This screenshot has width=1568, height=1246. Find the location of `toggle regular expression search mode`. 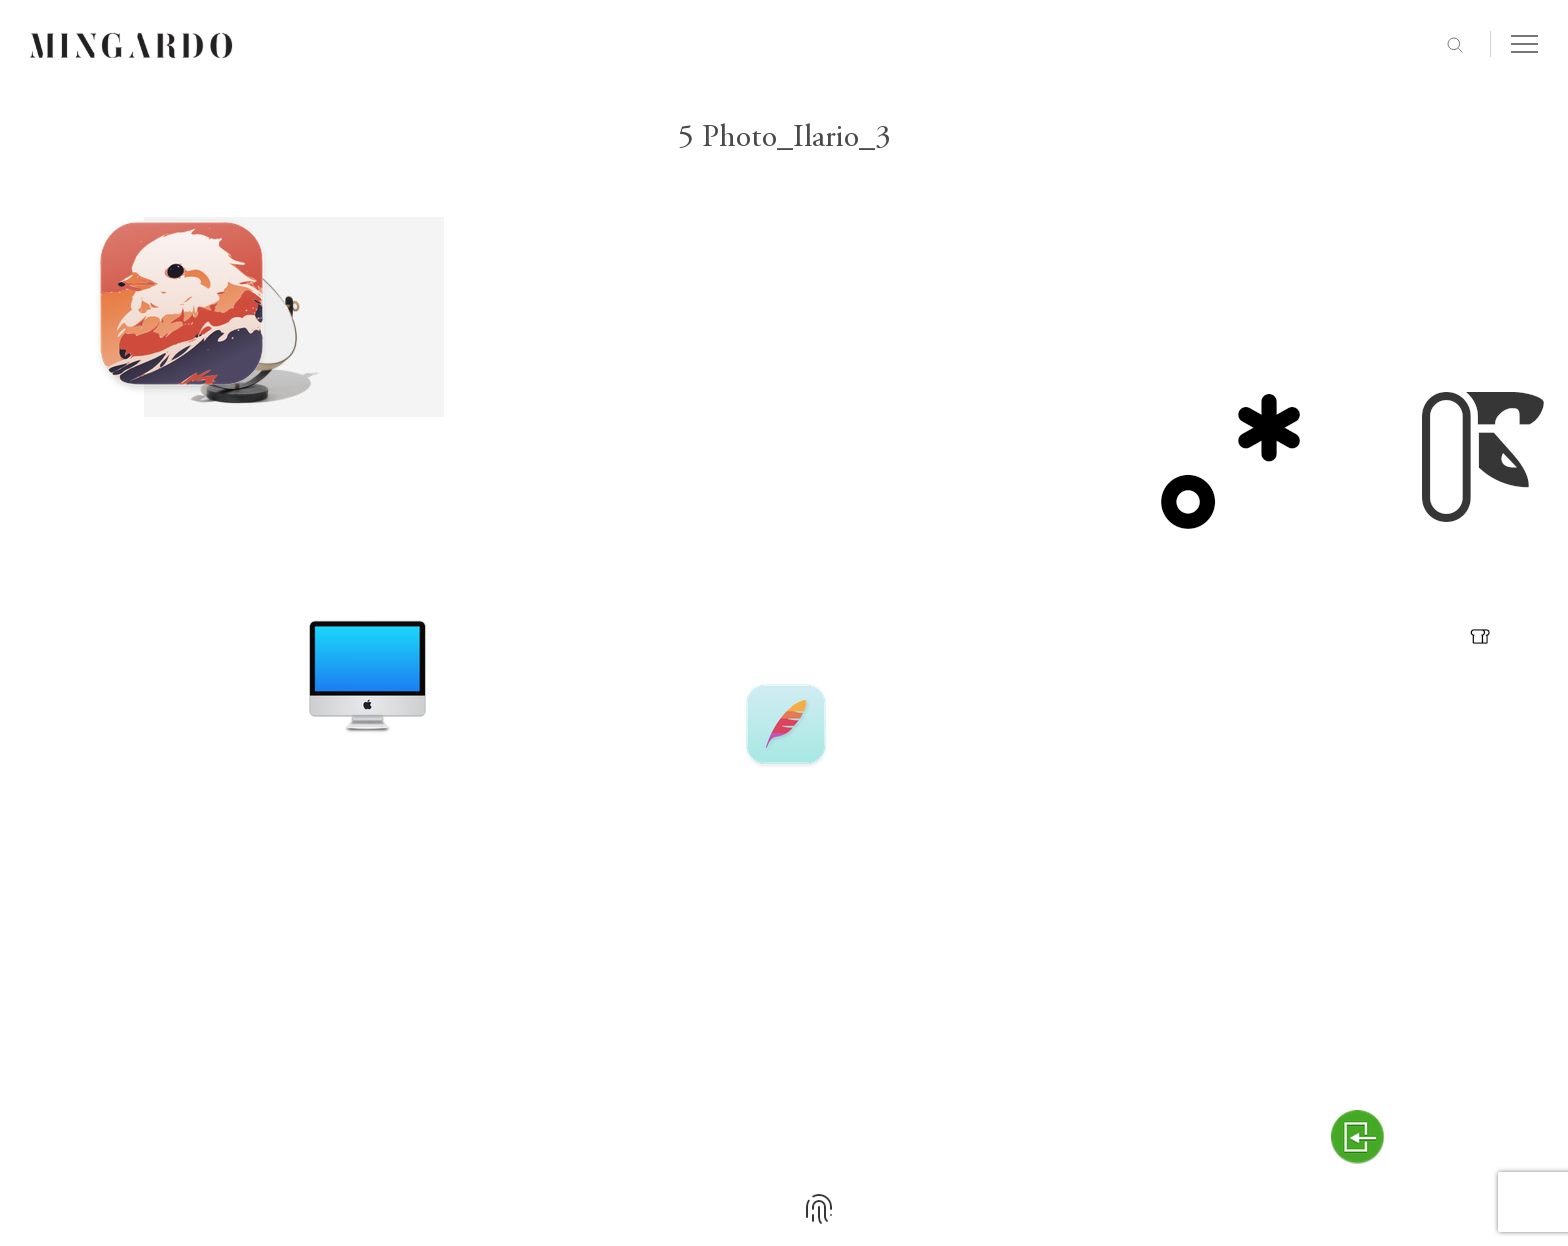

toggle regular expression search mode is located at coordinates (1230, 459).